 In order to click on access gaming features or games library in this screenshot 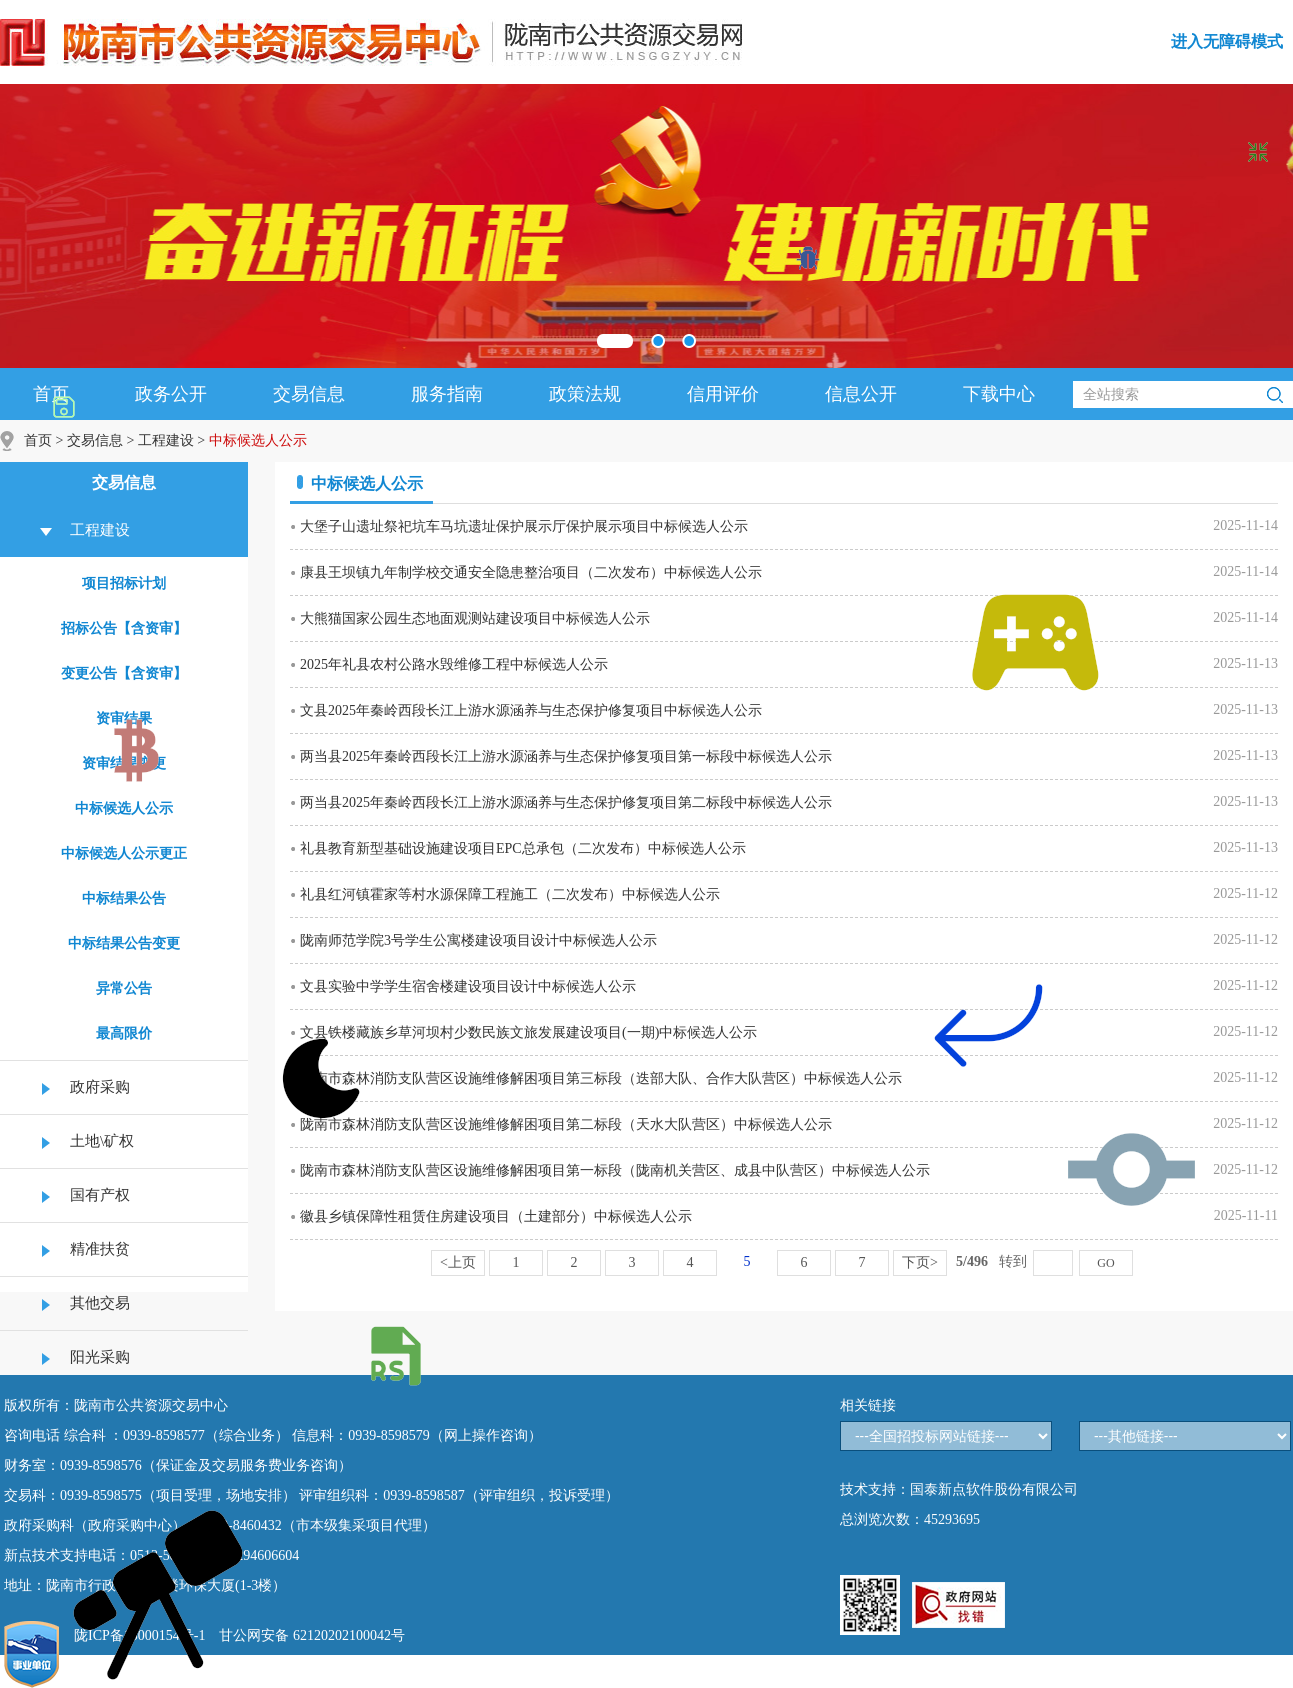, I will do `click(1037, 642)`.